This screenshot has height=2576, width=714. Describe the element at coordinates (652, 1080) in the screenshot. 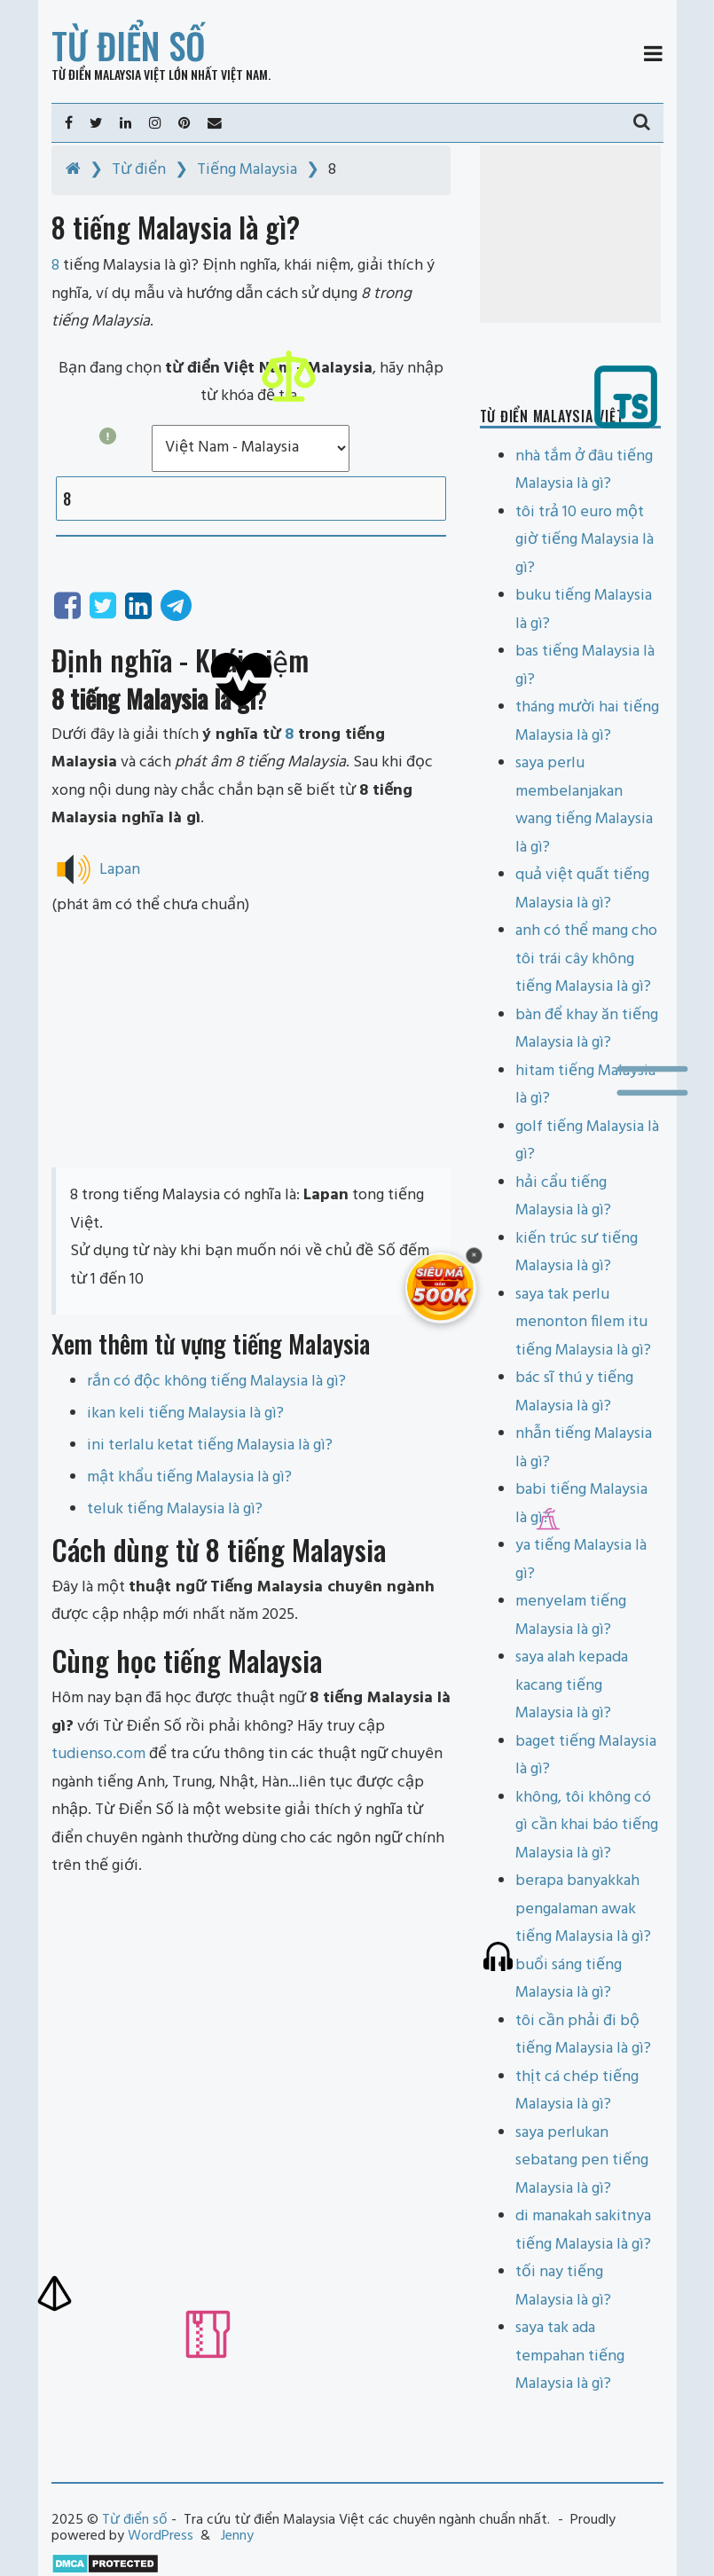

I see `indicates equal value or comparison` at that location.